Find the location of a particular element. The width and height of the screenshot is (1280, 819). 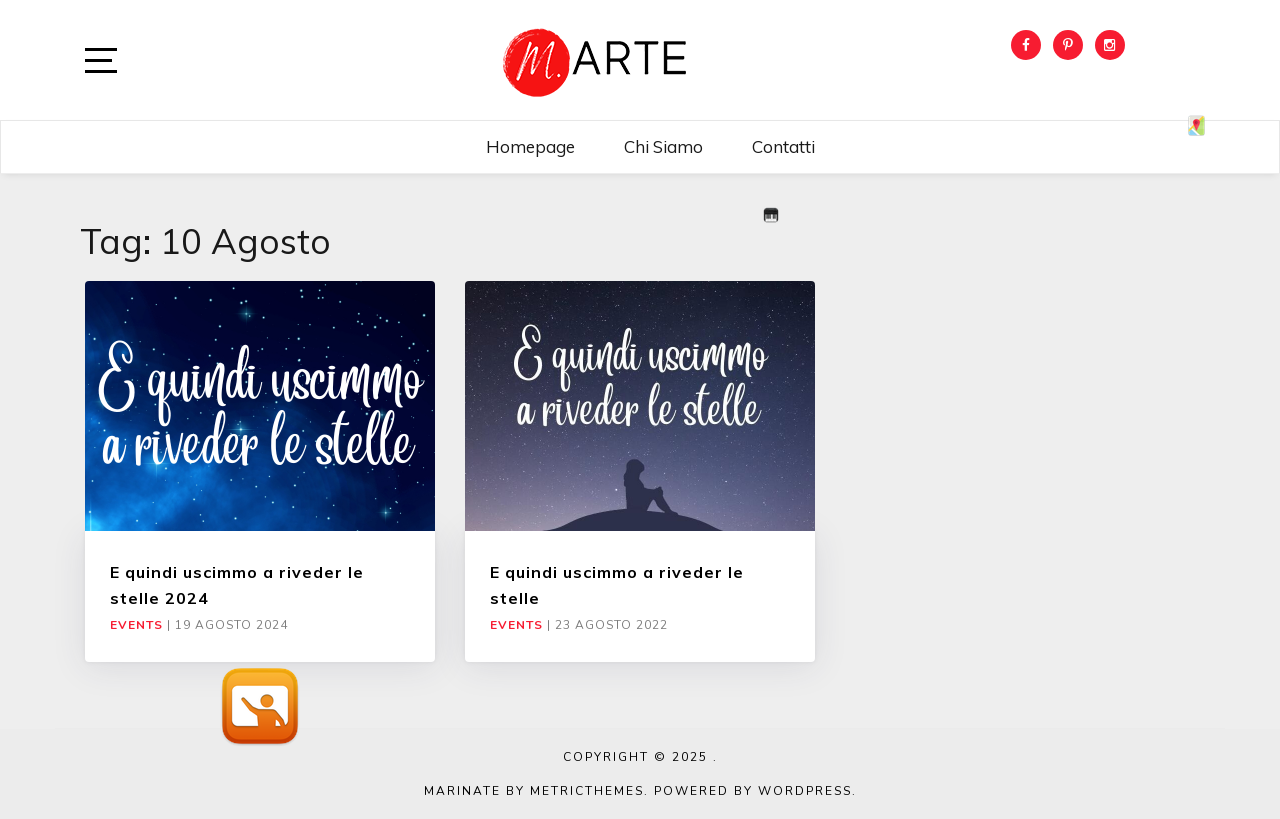

a gpx file containing gps route or track data is located at coordinates (1196, 125).